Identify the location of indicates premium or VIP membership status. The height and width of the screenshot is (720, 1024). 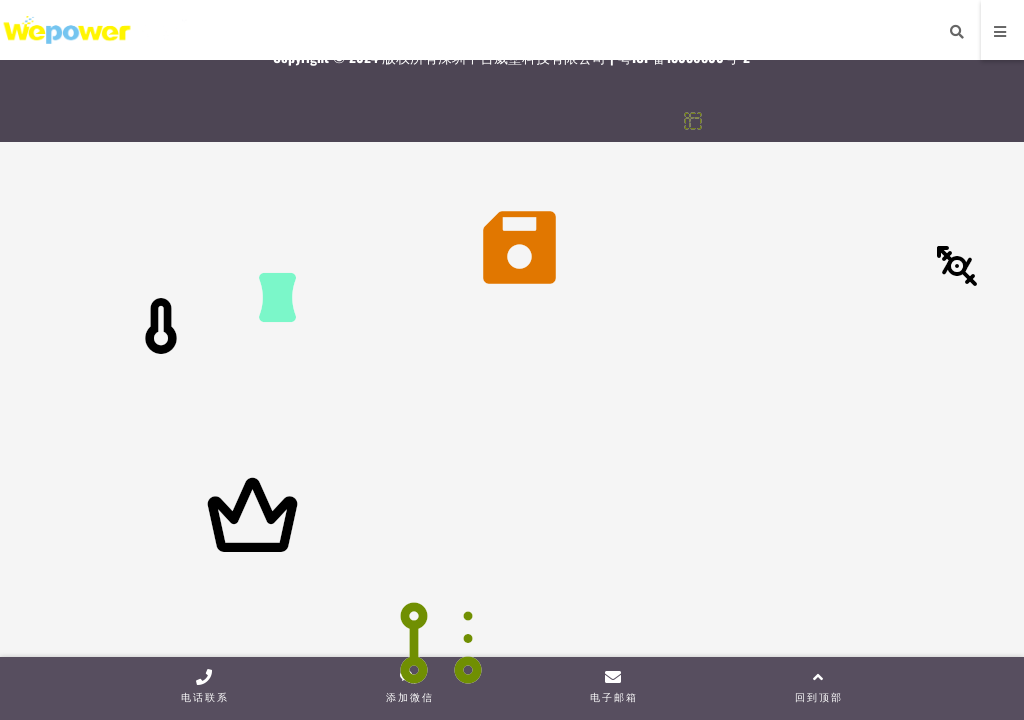
(252, 519).